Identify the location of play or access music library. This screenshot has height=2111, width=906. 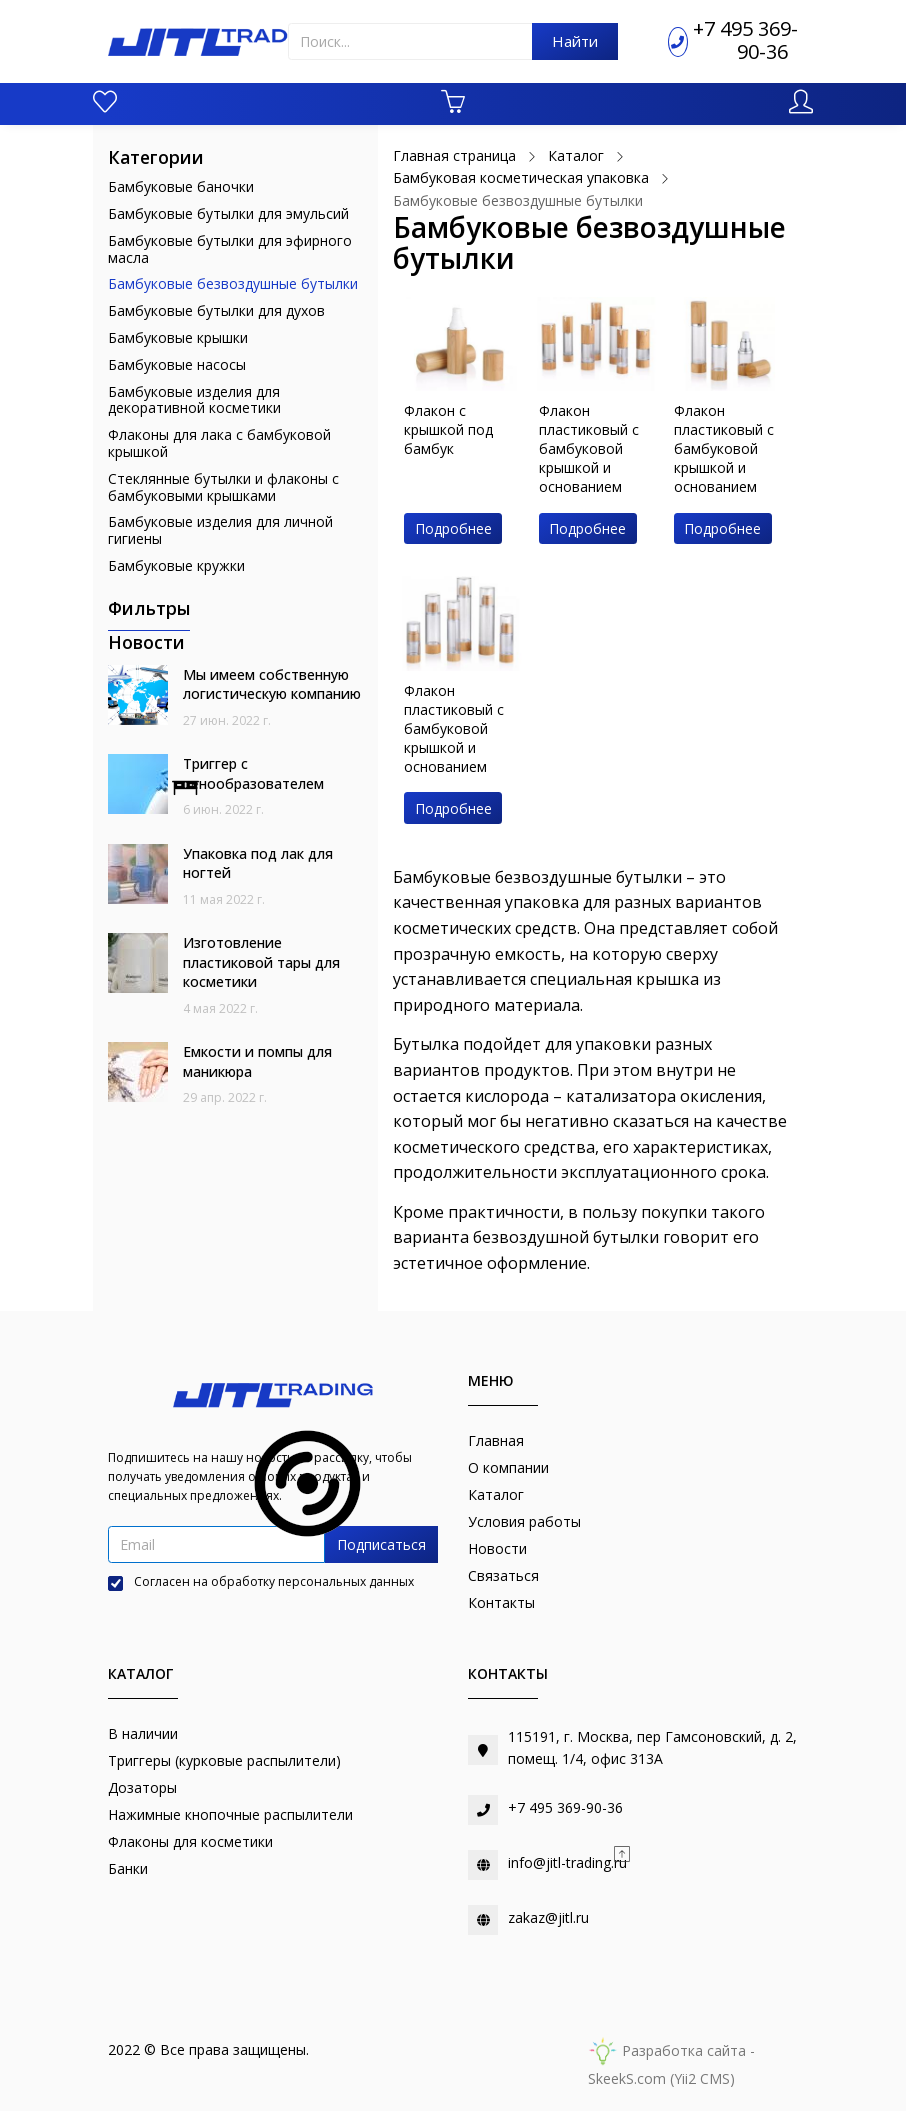
(307, 1483).